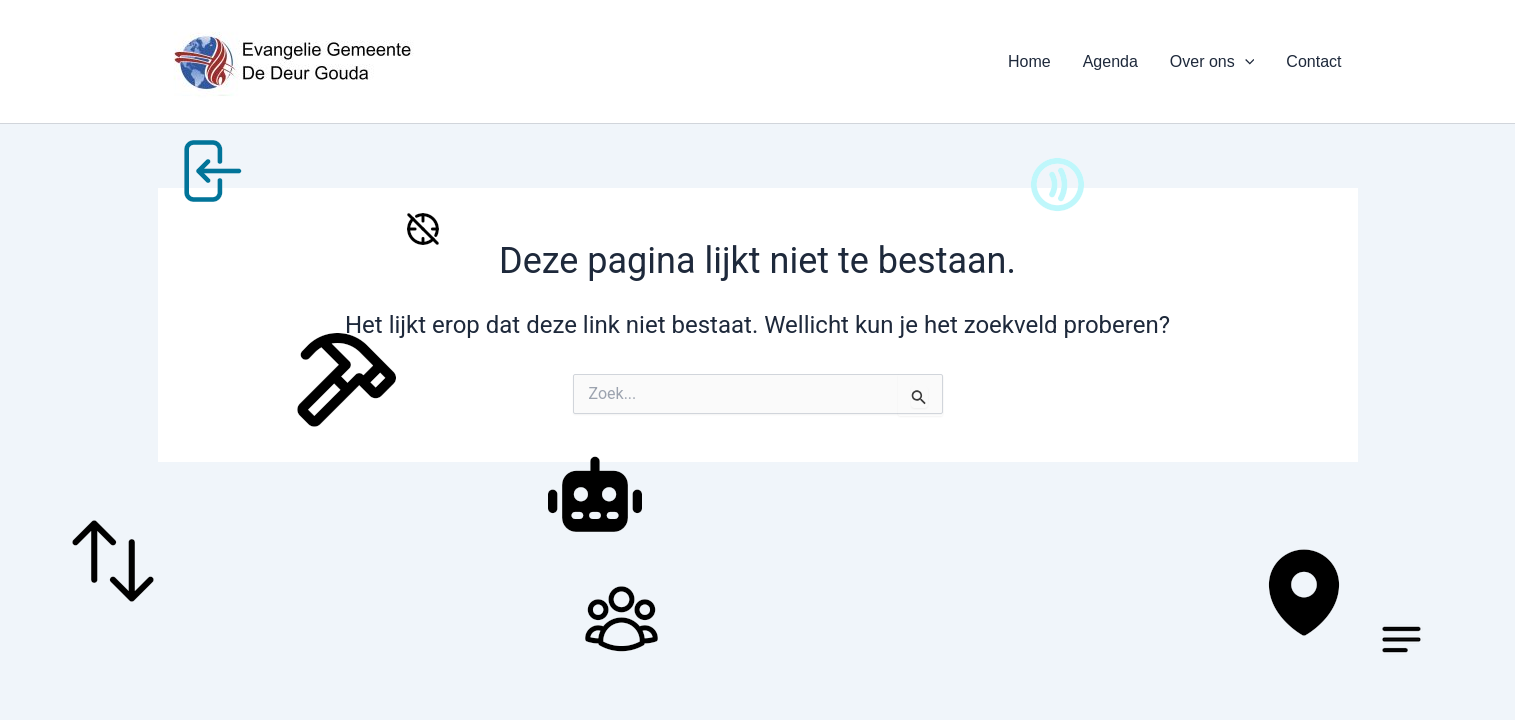 The image size is (1515, 720). Describe the element at coordinates (208, 171) in the screenshot. I see `log out of your account` at that location.